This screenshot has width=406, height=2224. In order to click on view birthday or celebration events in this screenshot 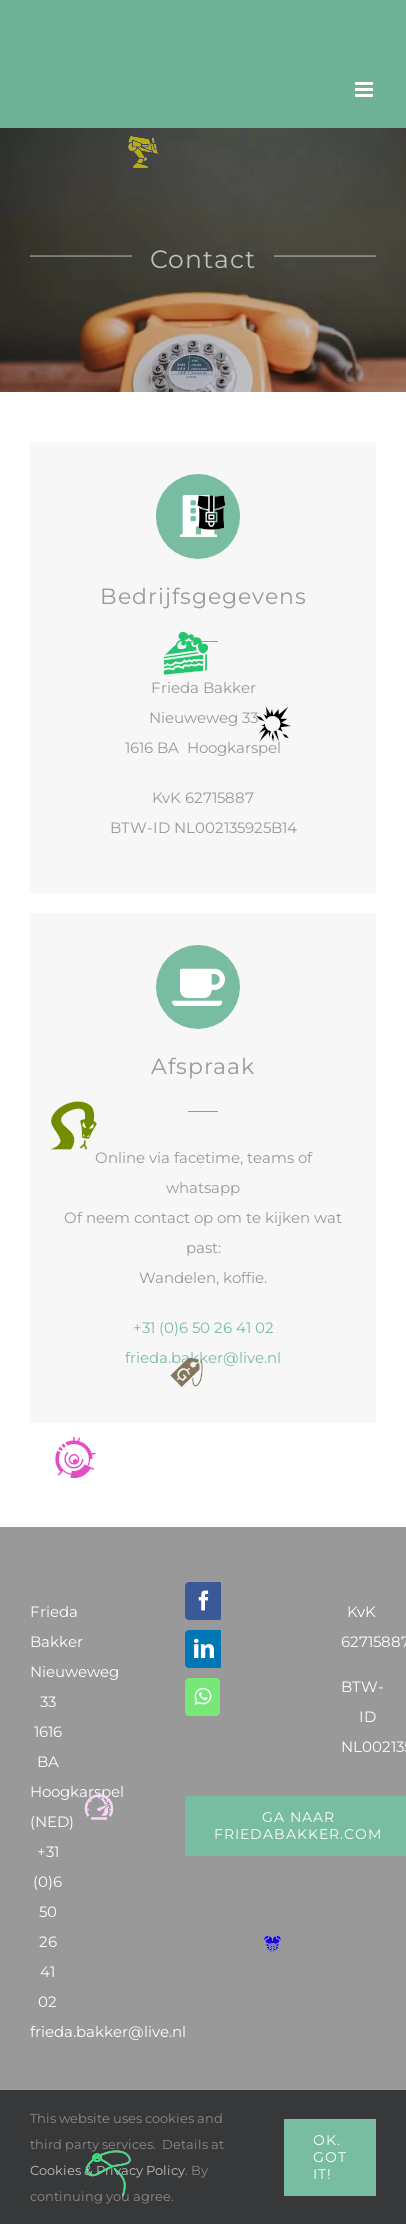, I will do `click(186, 654)`.